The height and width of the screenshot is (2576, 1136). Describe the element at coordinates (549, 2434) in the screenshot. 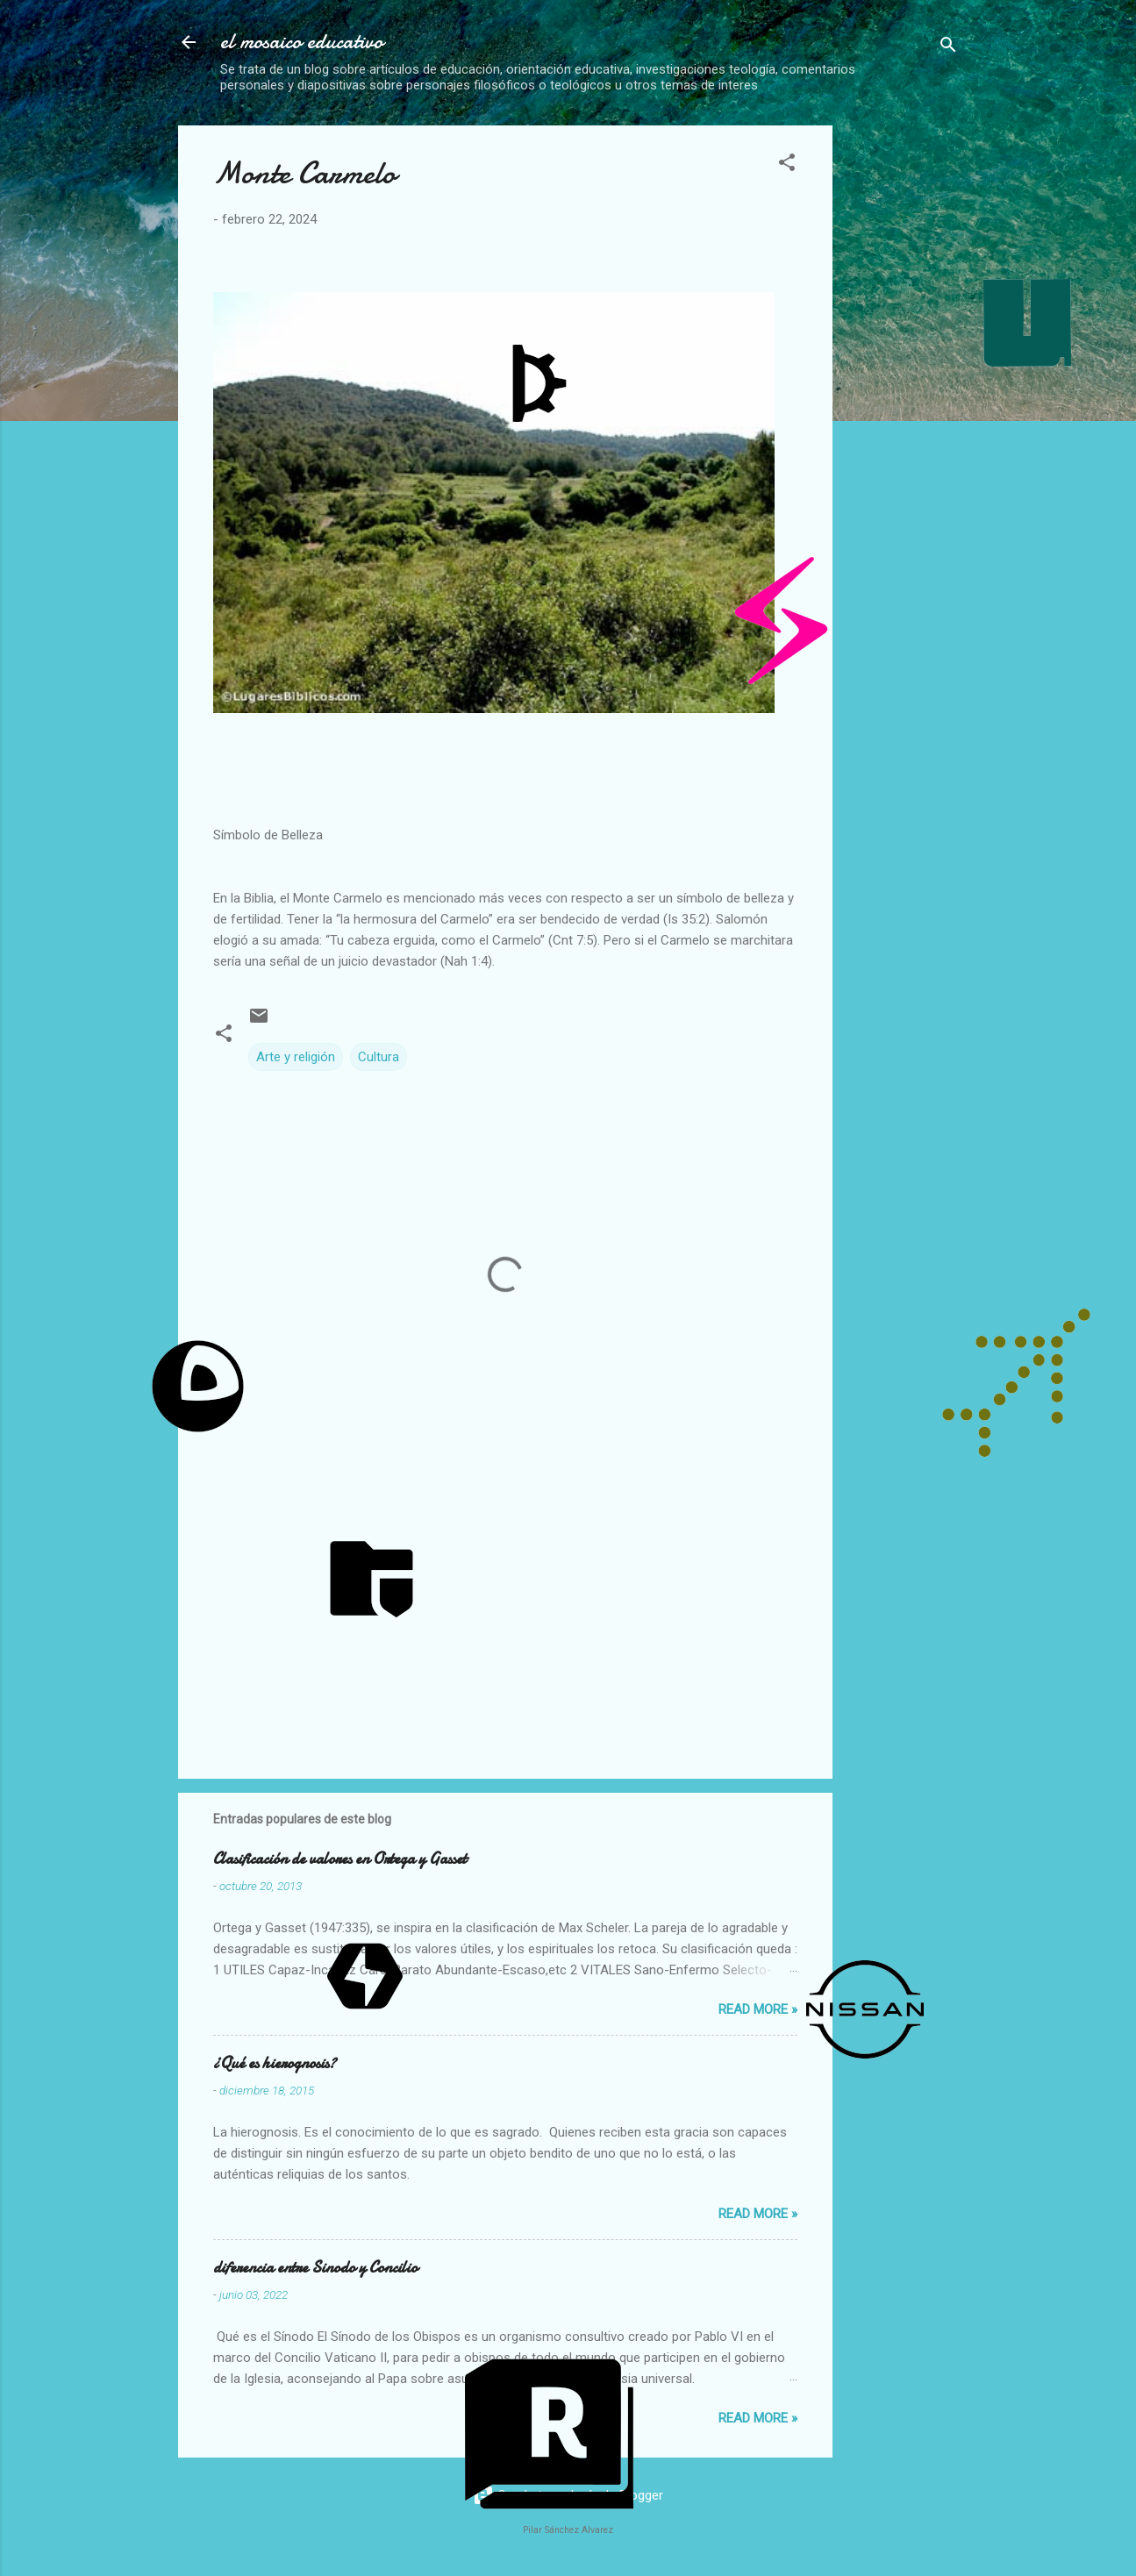

I see `open Autodesk Revit application` at that location.